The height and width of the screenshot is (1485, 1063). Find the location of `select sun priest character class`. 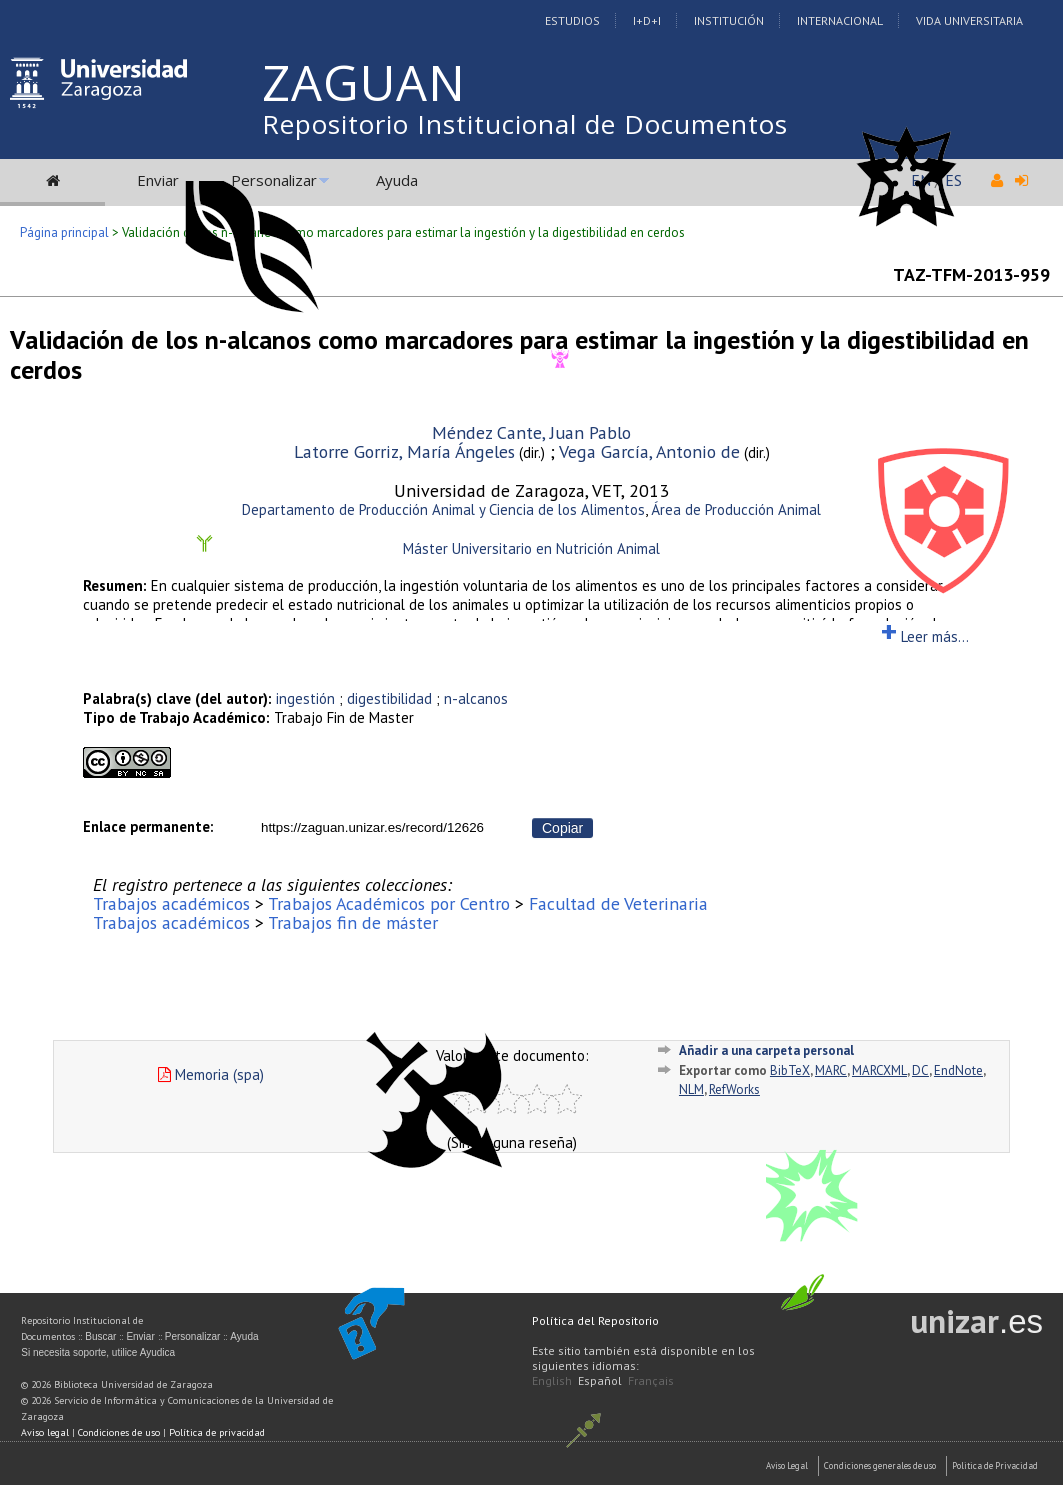

select sun priest character class is located at coordinates (560, 359).